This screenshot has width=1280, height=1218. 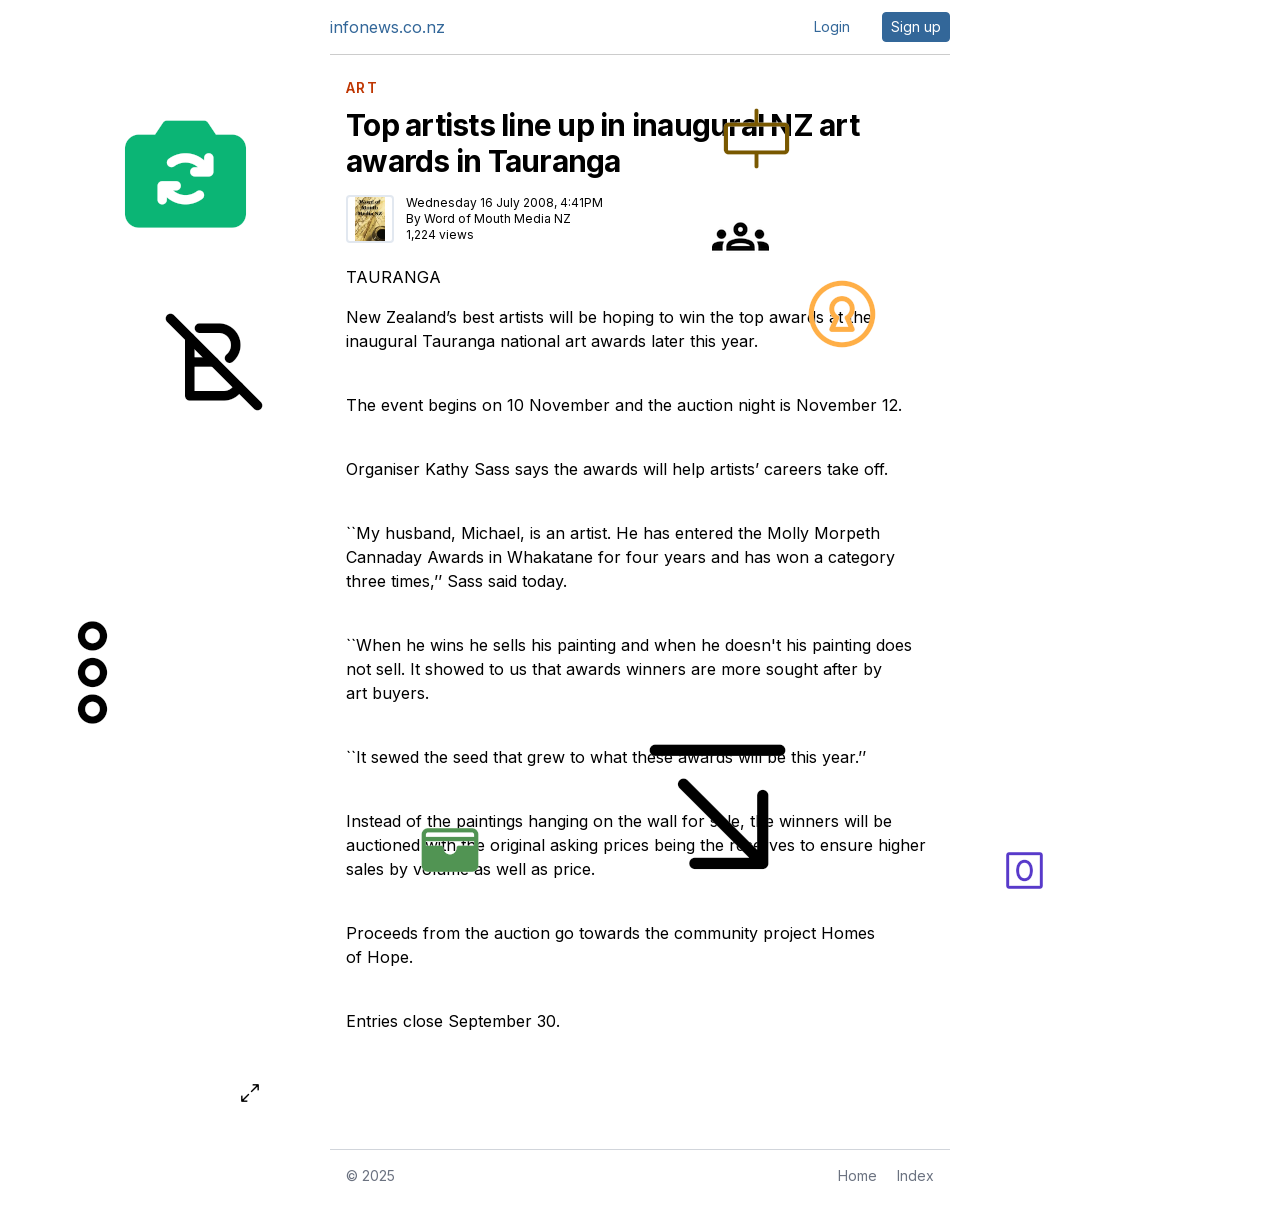 What do you see at coordinates (756, 138) in the screenshot?
I see `align object to horizontal center` at bounding box center [756, 138].